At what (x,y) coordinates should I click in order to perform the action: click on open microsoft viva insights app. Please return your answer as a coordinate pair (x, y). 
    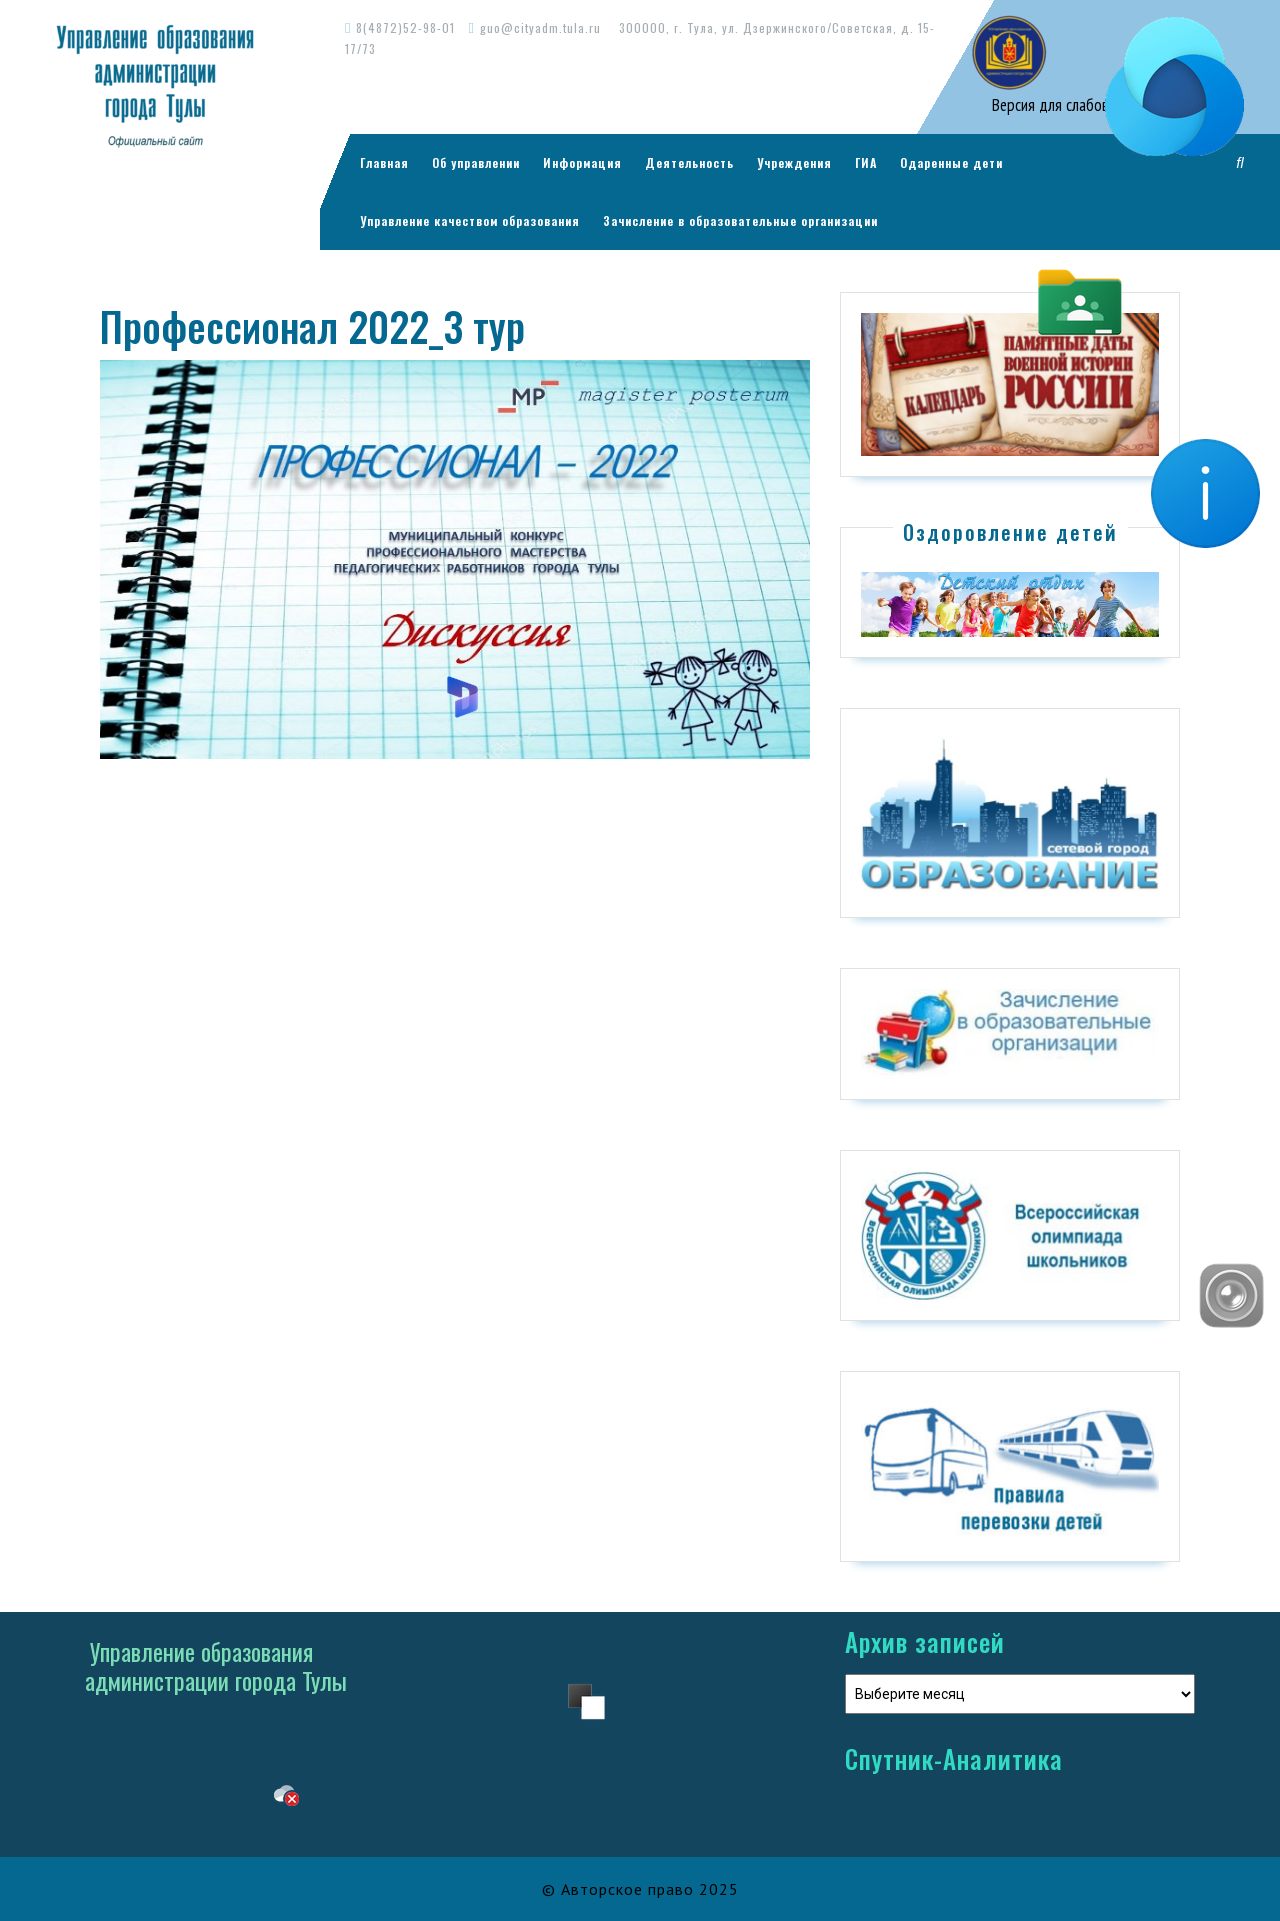
    Looking at the image, I should click on (1174, 86).